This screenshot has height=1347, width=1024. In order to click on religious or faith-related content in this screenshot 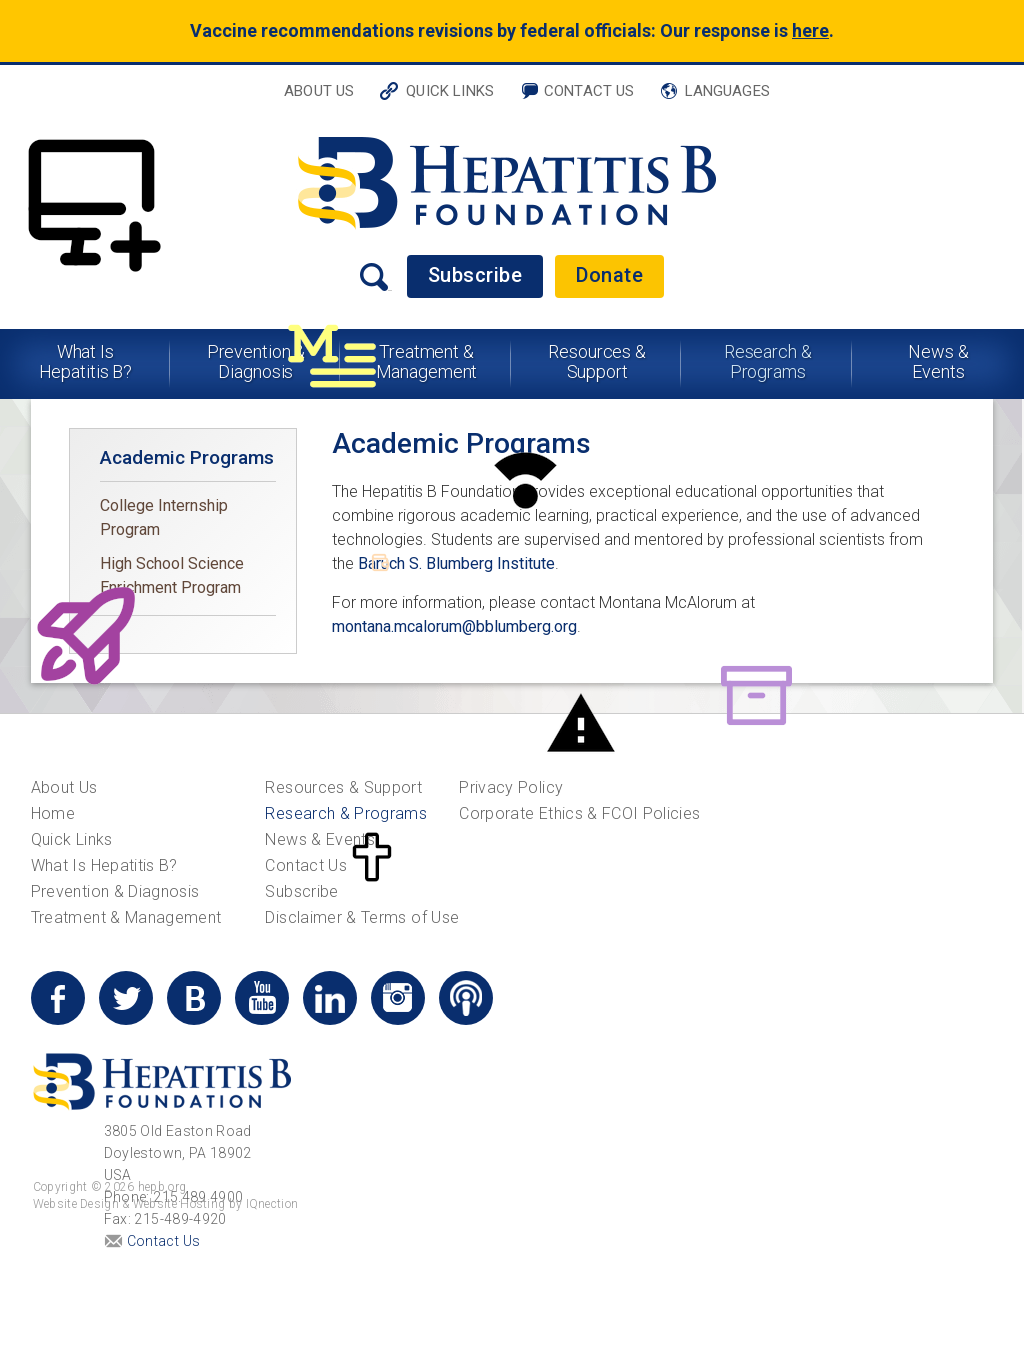, I will do `click(372, 857)`.